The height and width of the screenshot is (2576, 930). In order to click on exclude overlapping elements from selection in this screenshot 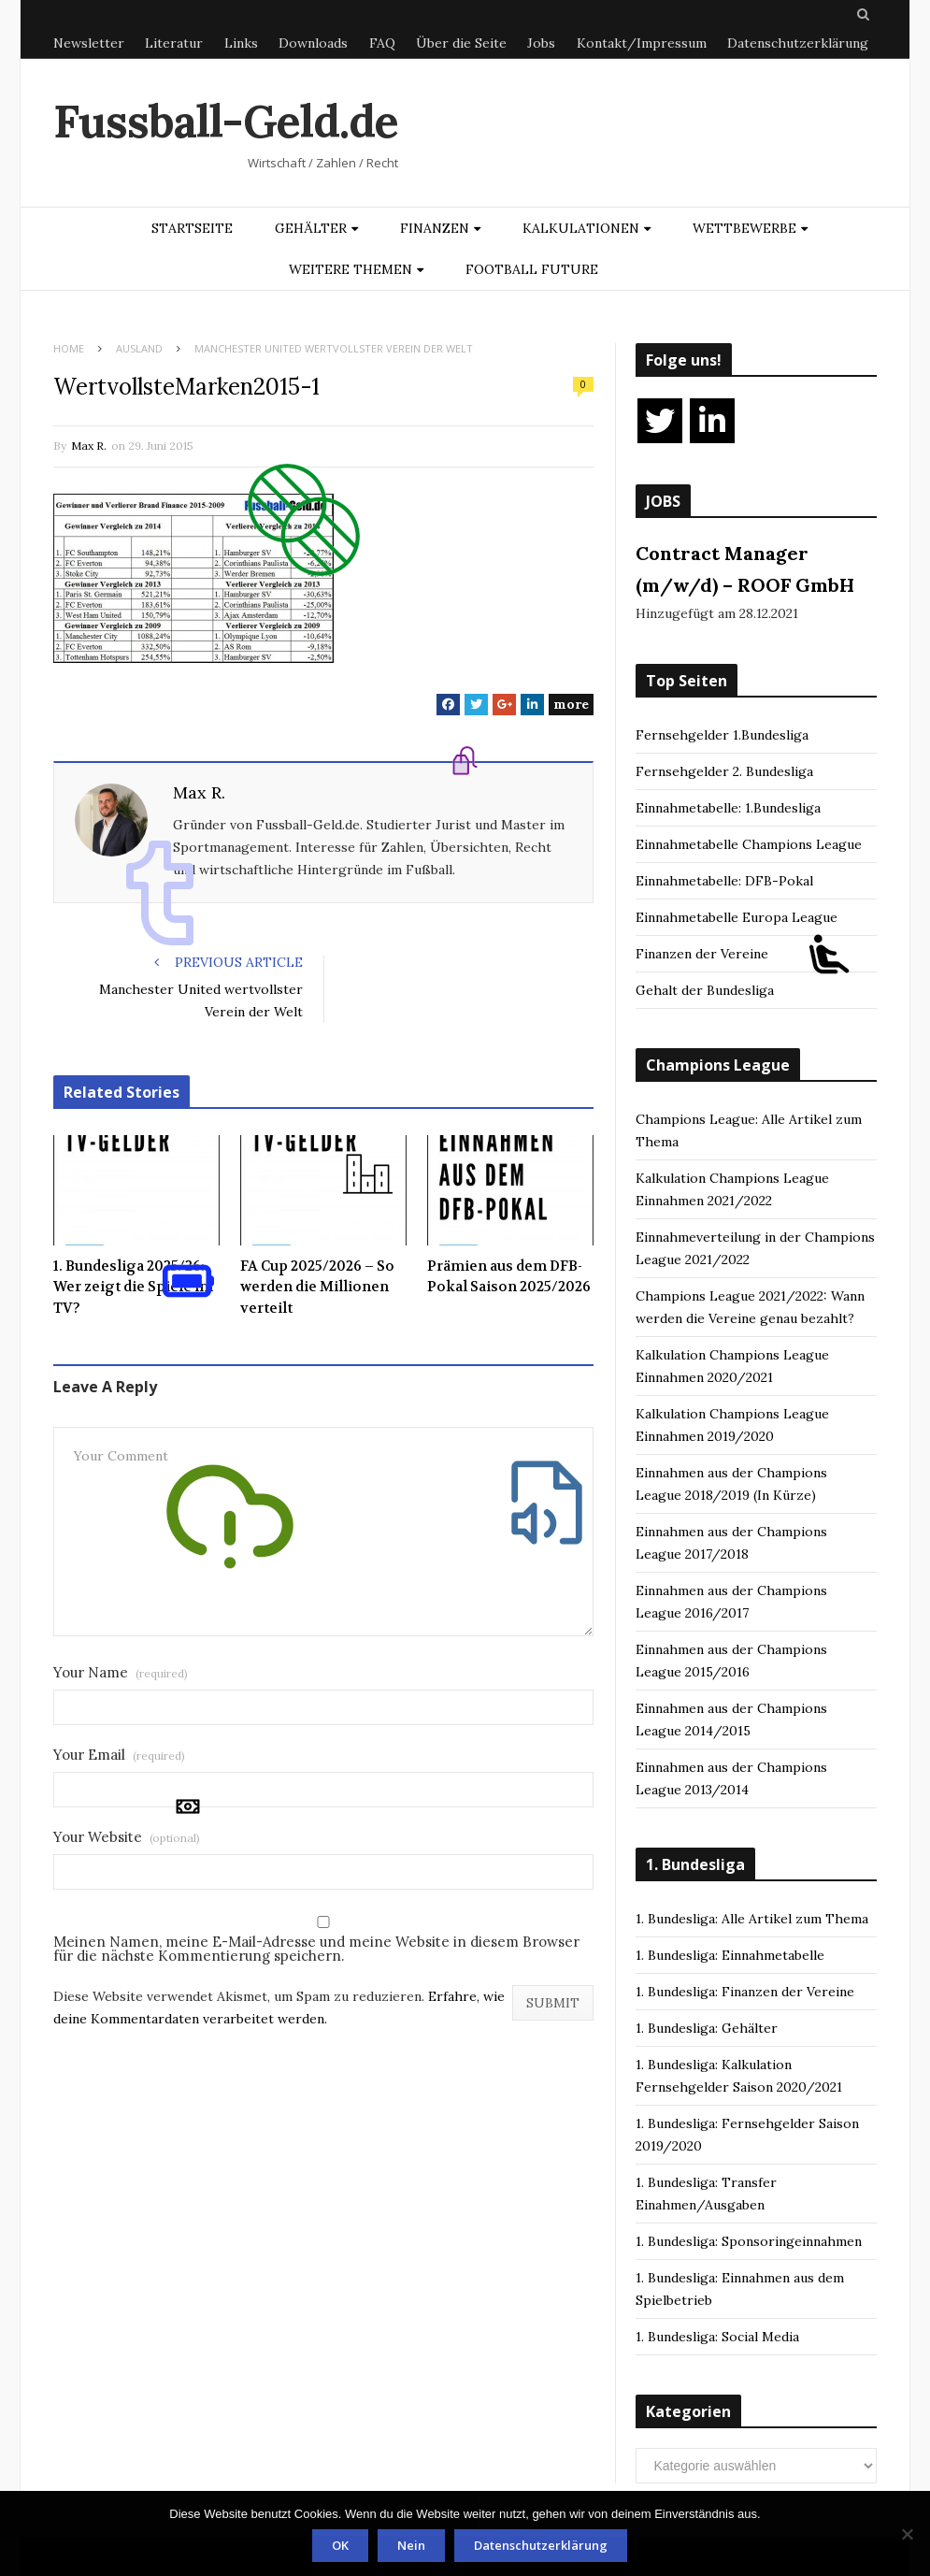, I will do `click(304, 520)`.